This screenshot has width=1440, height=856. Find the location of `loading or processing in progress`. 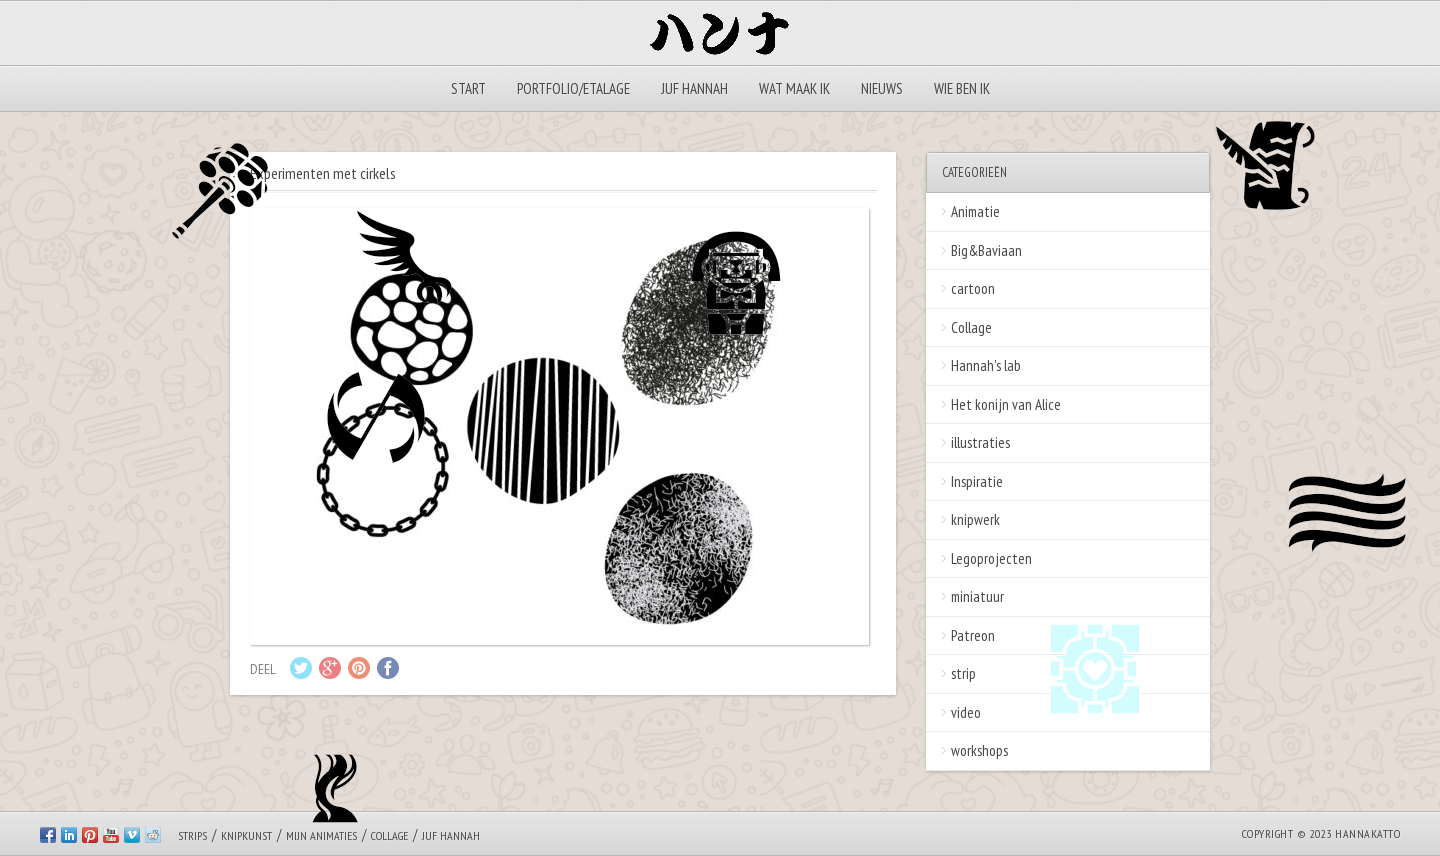

loading or processing in progress is located at coordinates (376, 416).